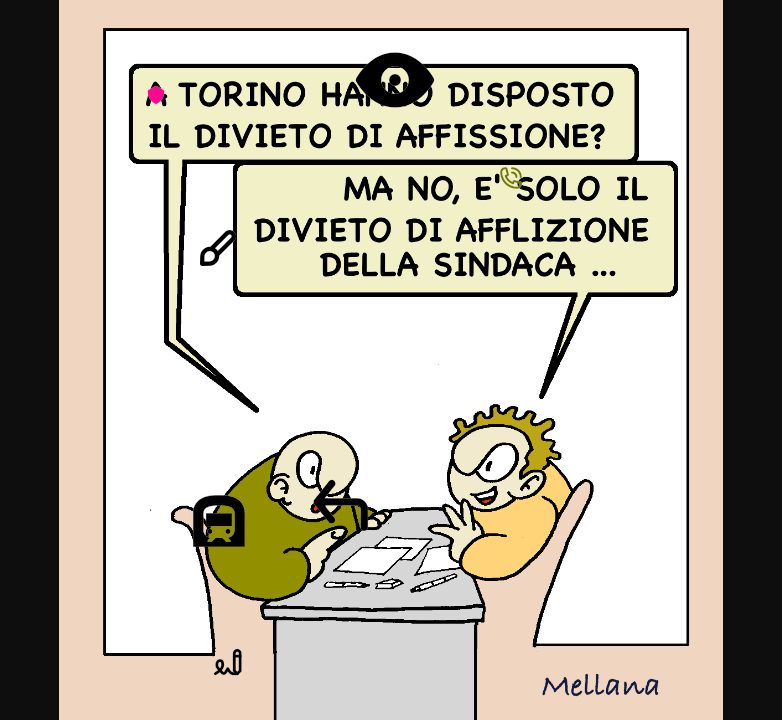 The height and width of the screenshot is (720, 782). Describe the element at coordinates (218, 248) in the screenshot. I see `access drawing or painting tools` at that location.